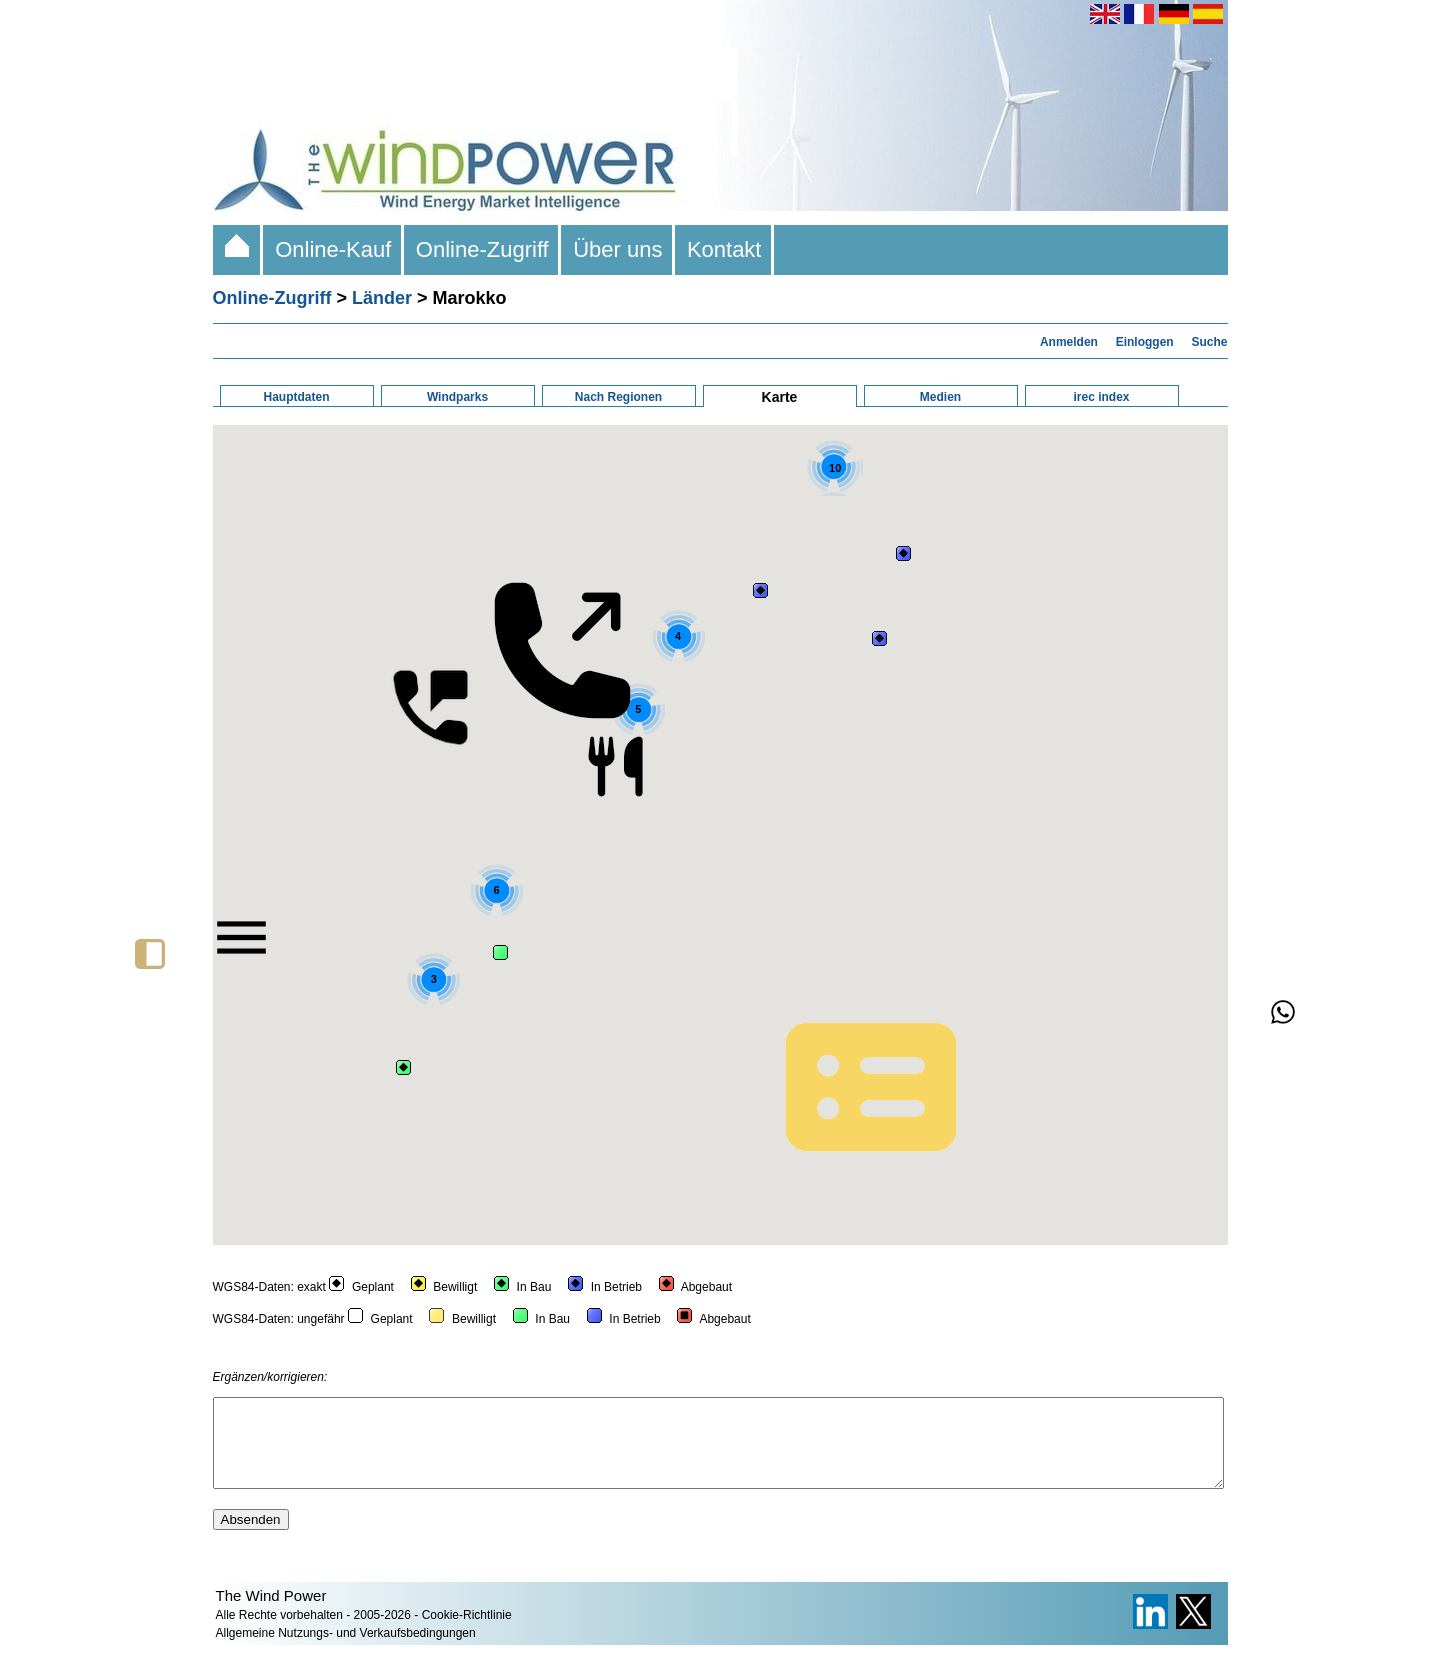 Image resolution: width=1440 pixels, height=1663 pixels. What do you see at coordinates (241, 937) in the screenshot?
I see `open navigation menu` at bounding box center [241, 937].